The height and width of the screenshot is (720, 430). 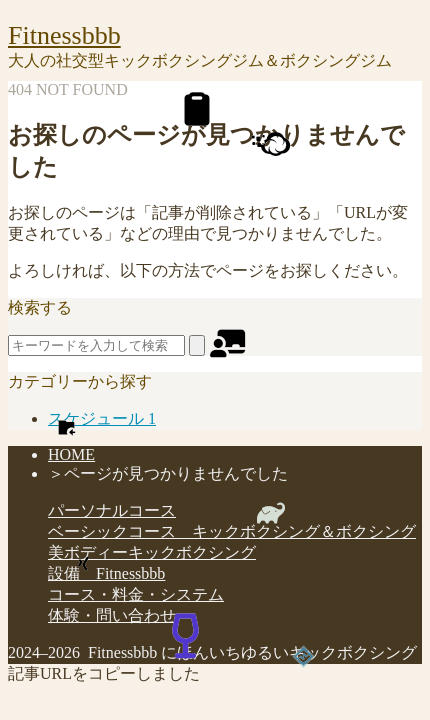 What do you see at coordinates (185, 634) in the screenshot?
I see `browse wine or beverage options` at bounding box center [185, 634].